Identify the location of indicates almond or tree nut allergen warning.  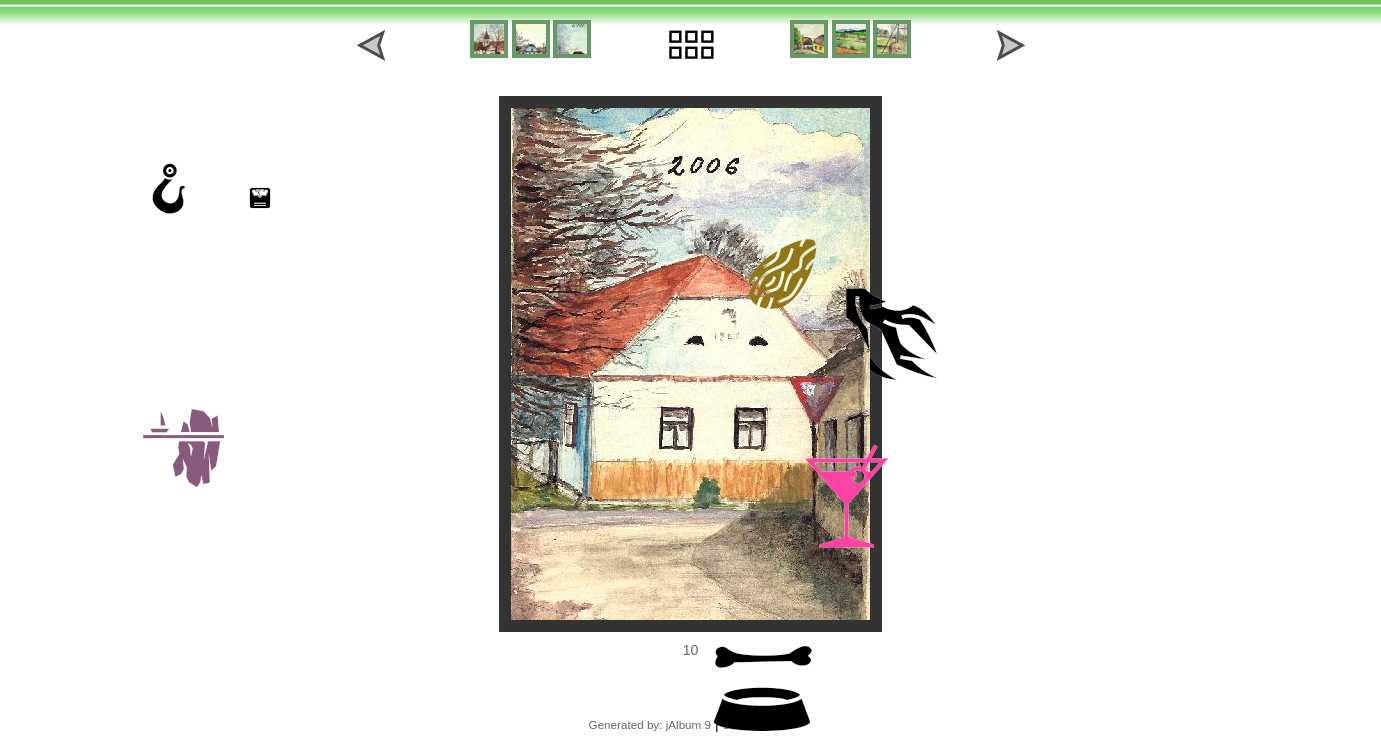
(782, 274).